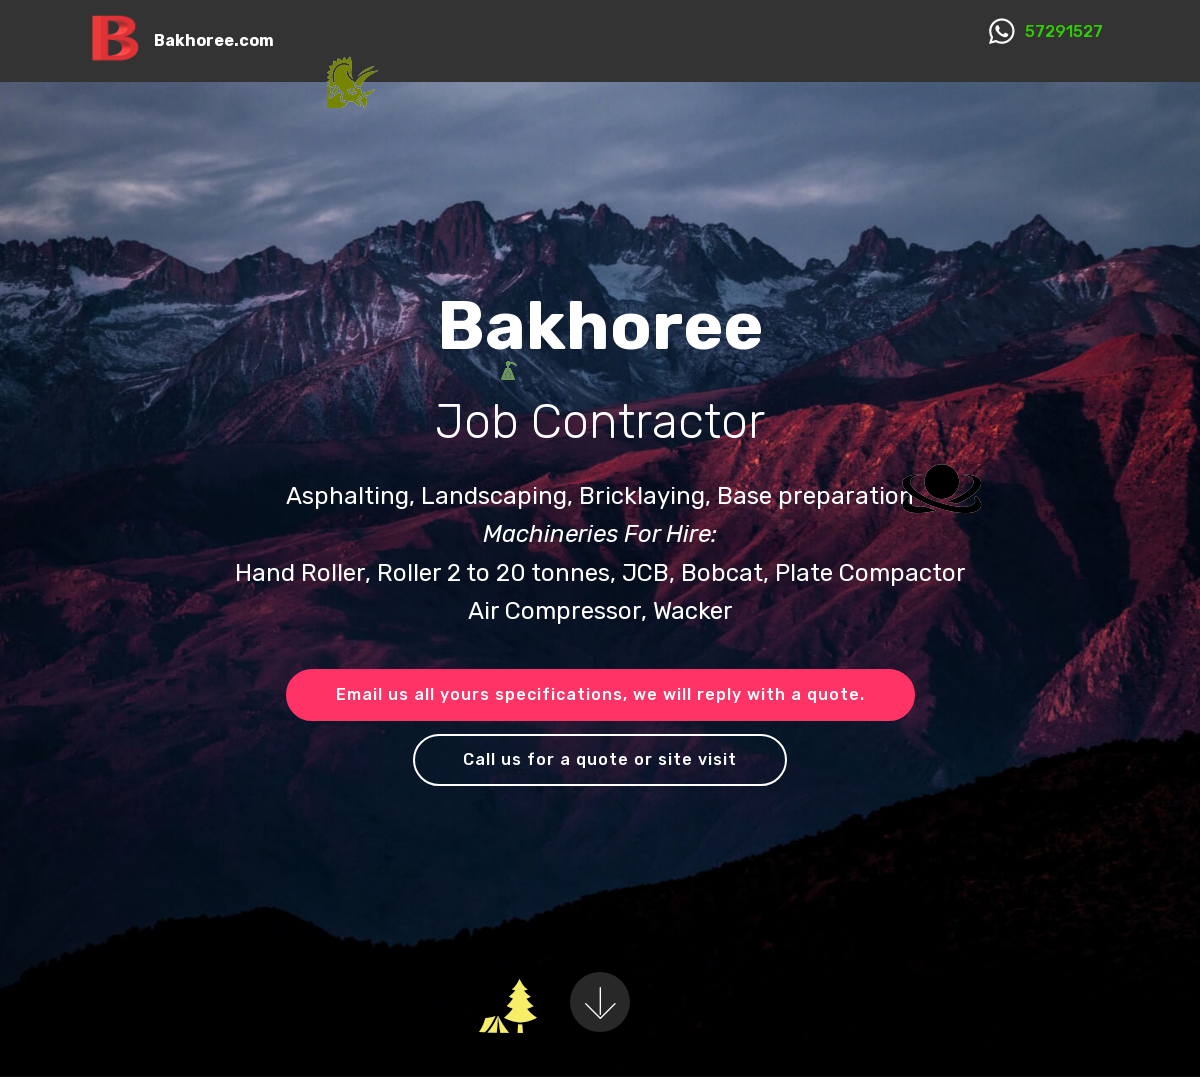 This screenshot has width=1200, height=1077. I want to click on represents a planet or celestial body in a space game, so click(942, 491).